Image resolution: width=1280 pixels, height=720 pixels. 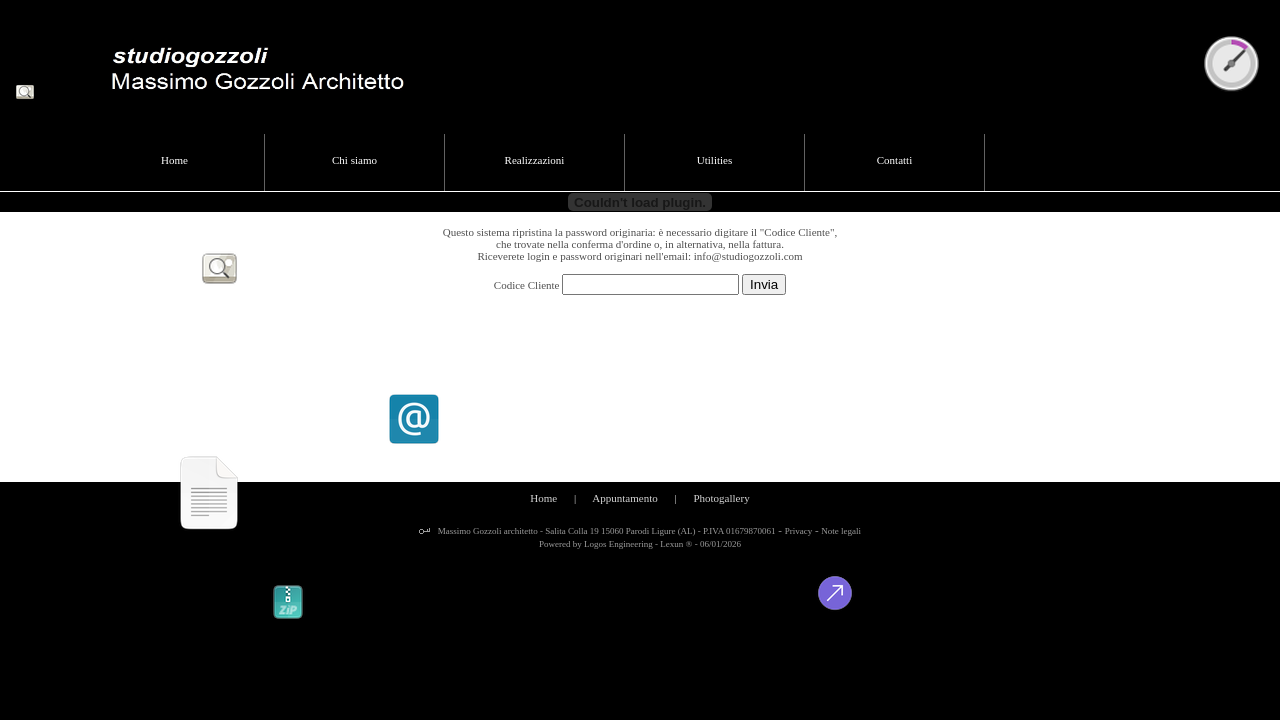 I want to click on manage online accounts and connected services, so click(x=414, y=419).